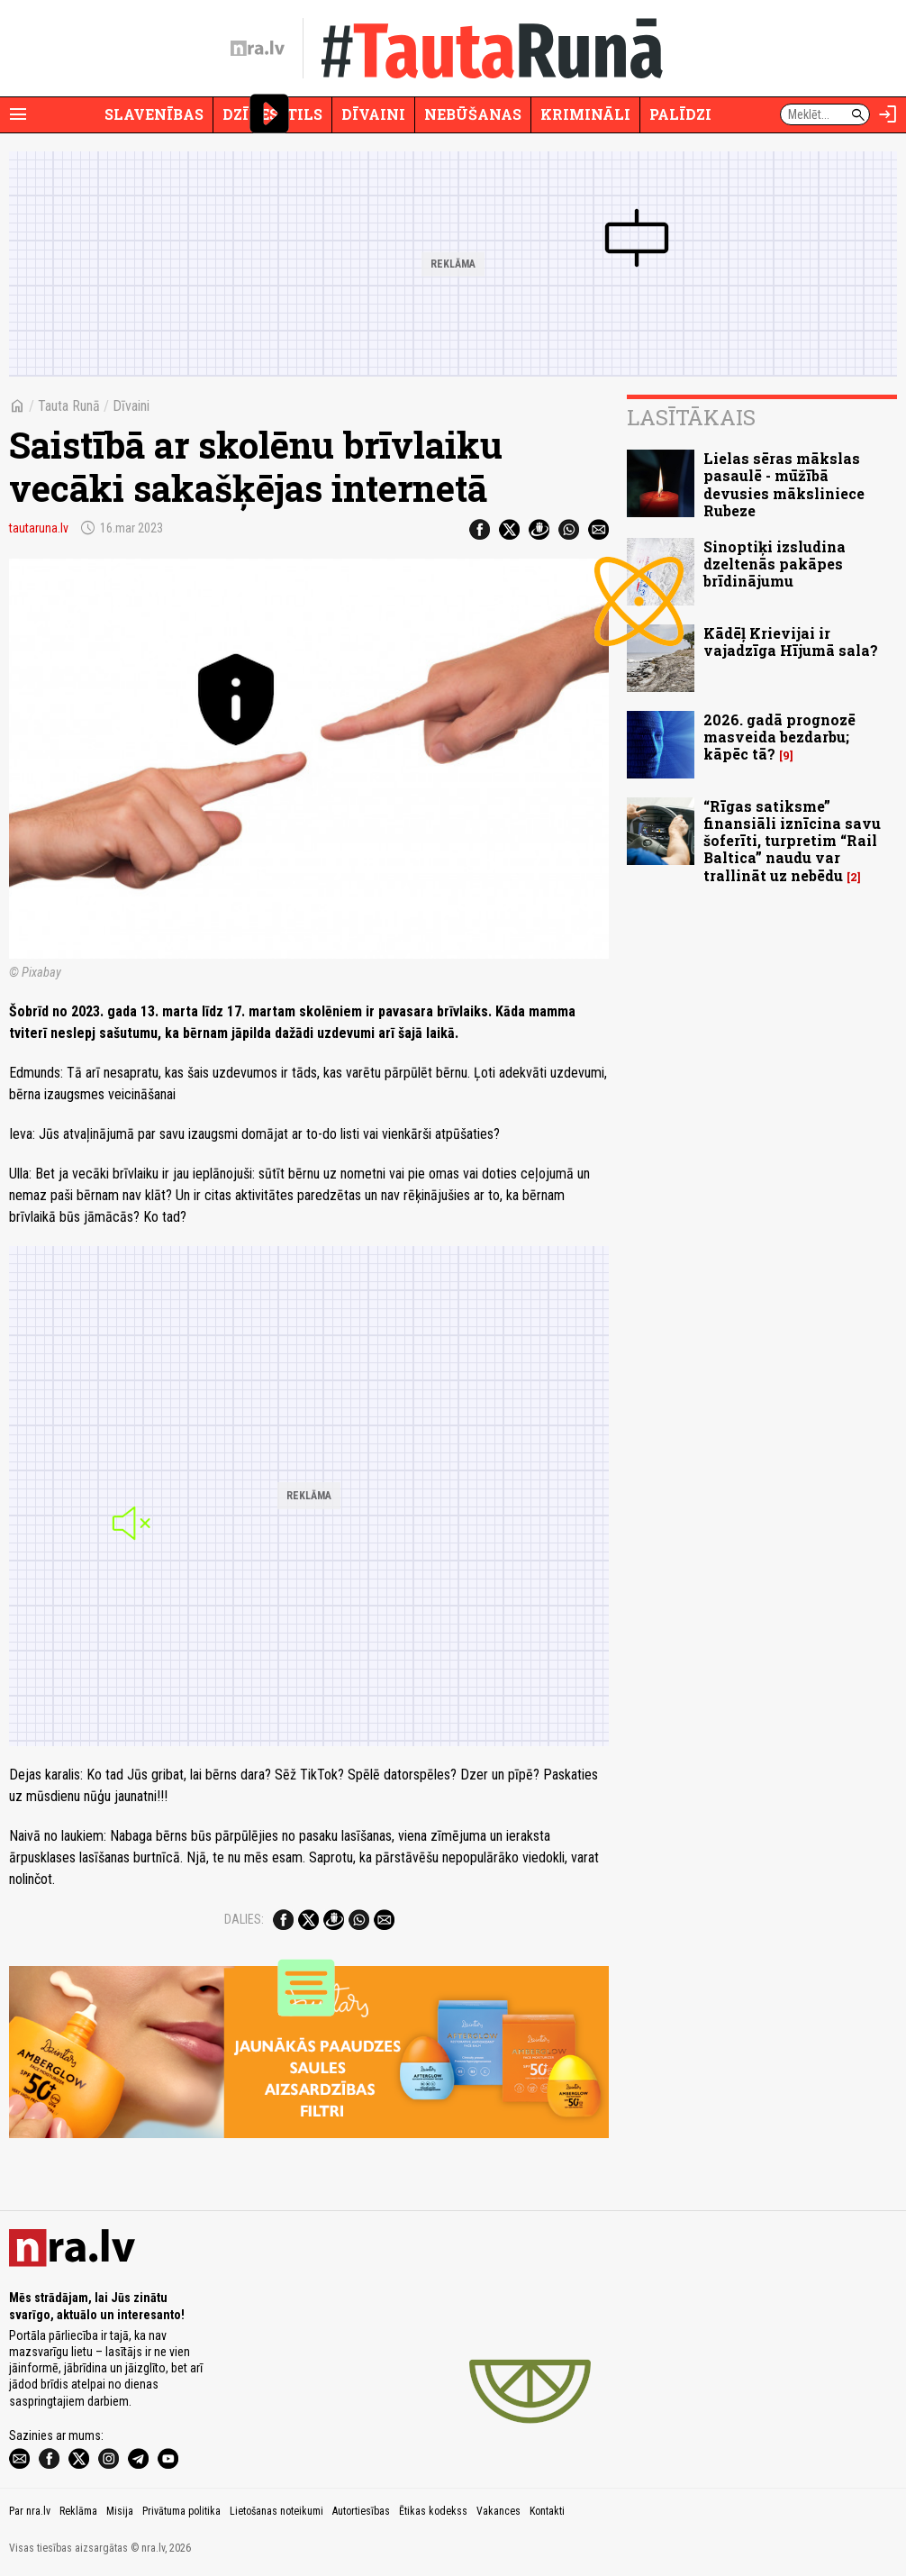  Describe the element at coordinates (637, 238) in the screenshot. I see `align object to horizontal center` at that location.